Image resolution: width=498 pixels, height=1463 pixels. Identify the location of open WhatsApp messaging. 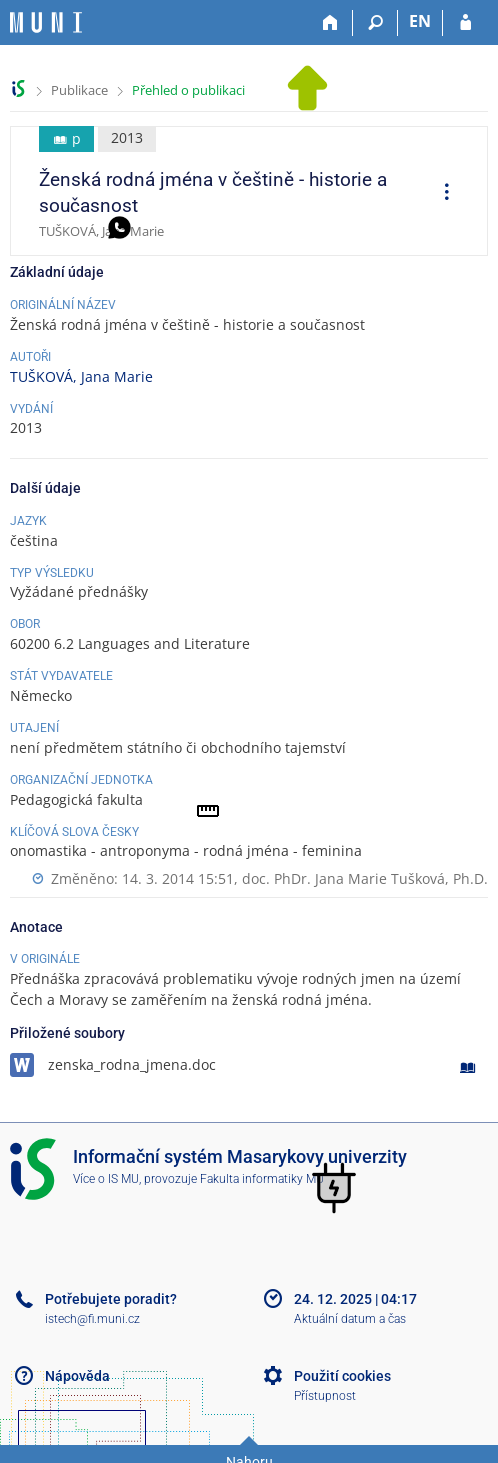
(119, 227).